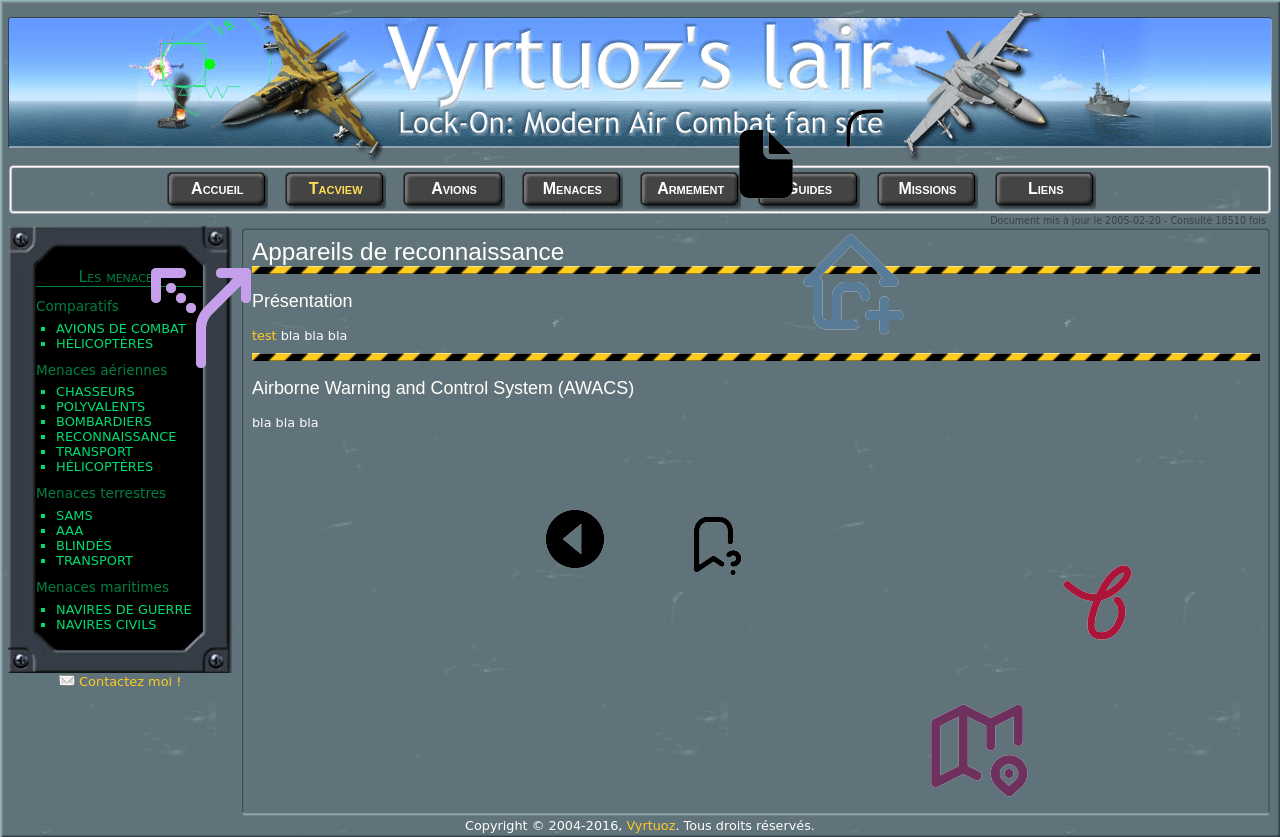 This screenshot has height=837, width=1280. Describe the element at coordinates (851, 282) in the screenshot. I see `add a new home or address` at that location.